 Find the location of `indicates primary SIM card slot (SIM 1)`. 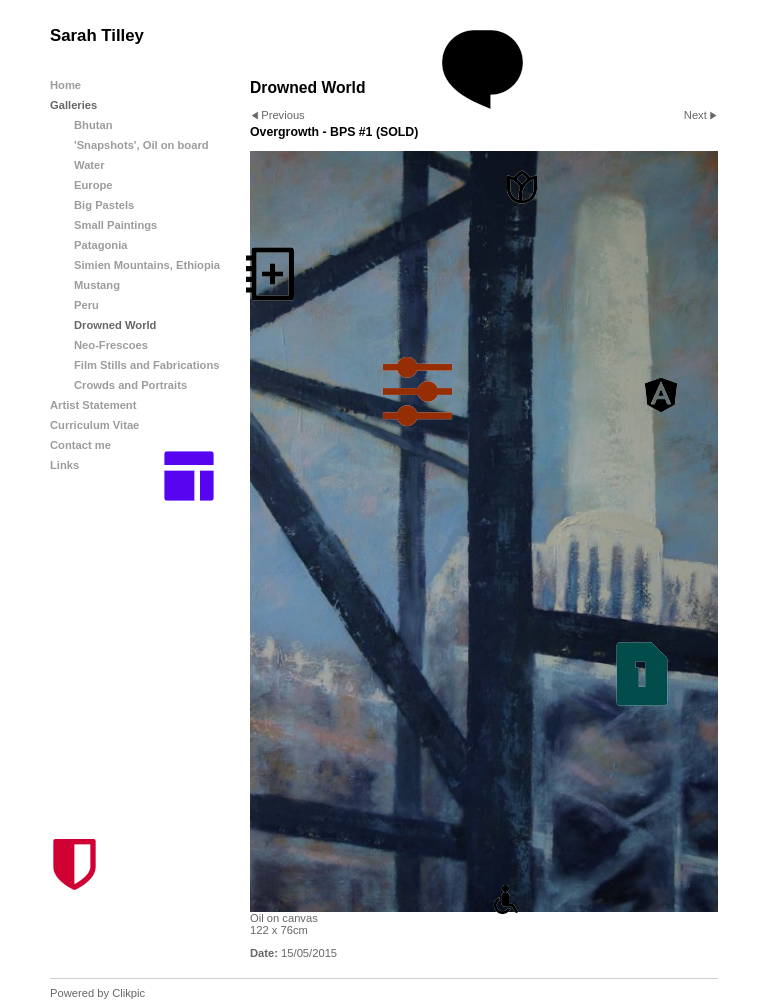

indicates primary SIM card slot (SIM 1) is located at coordinates (642, 674).